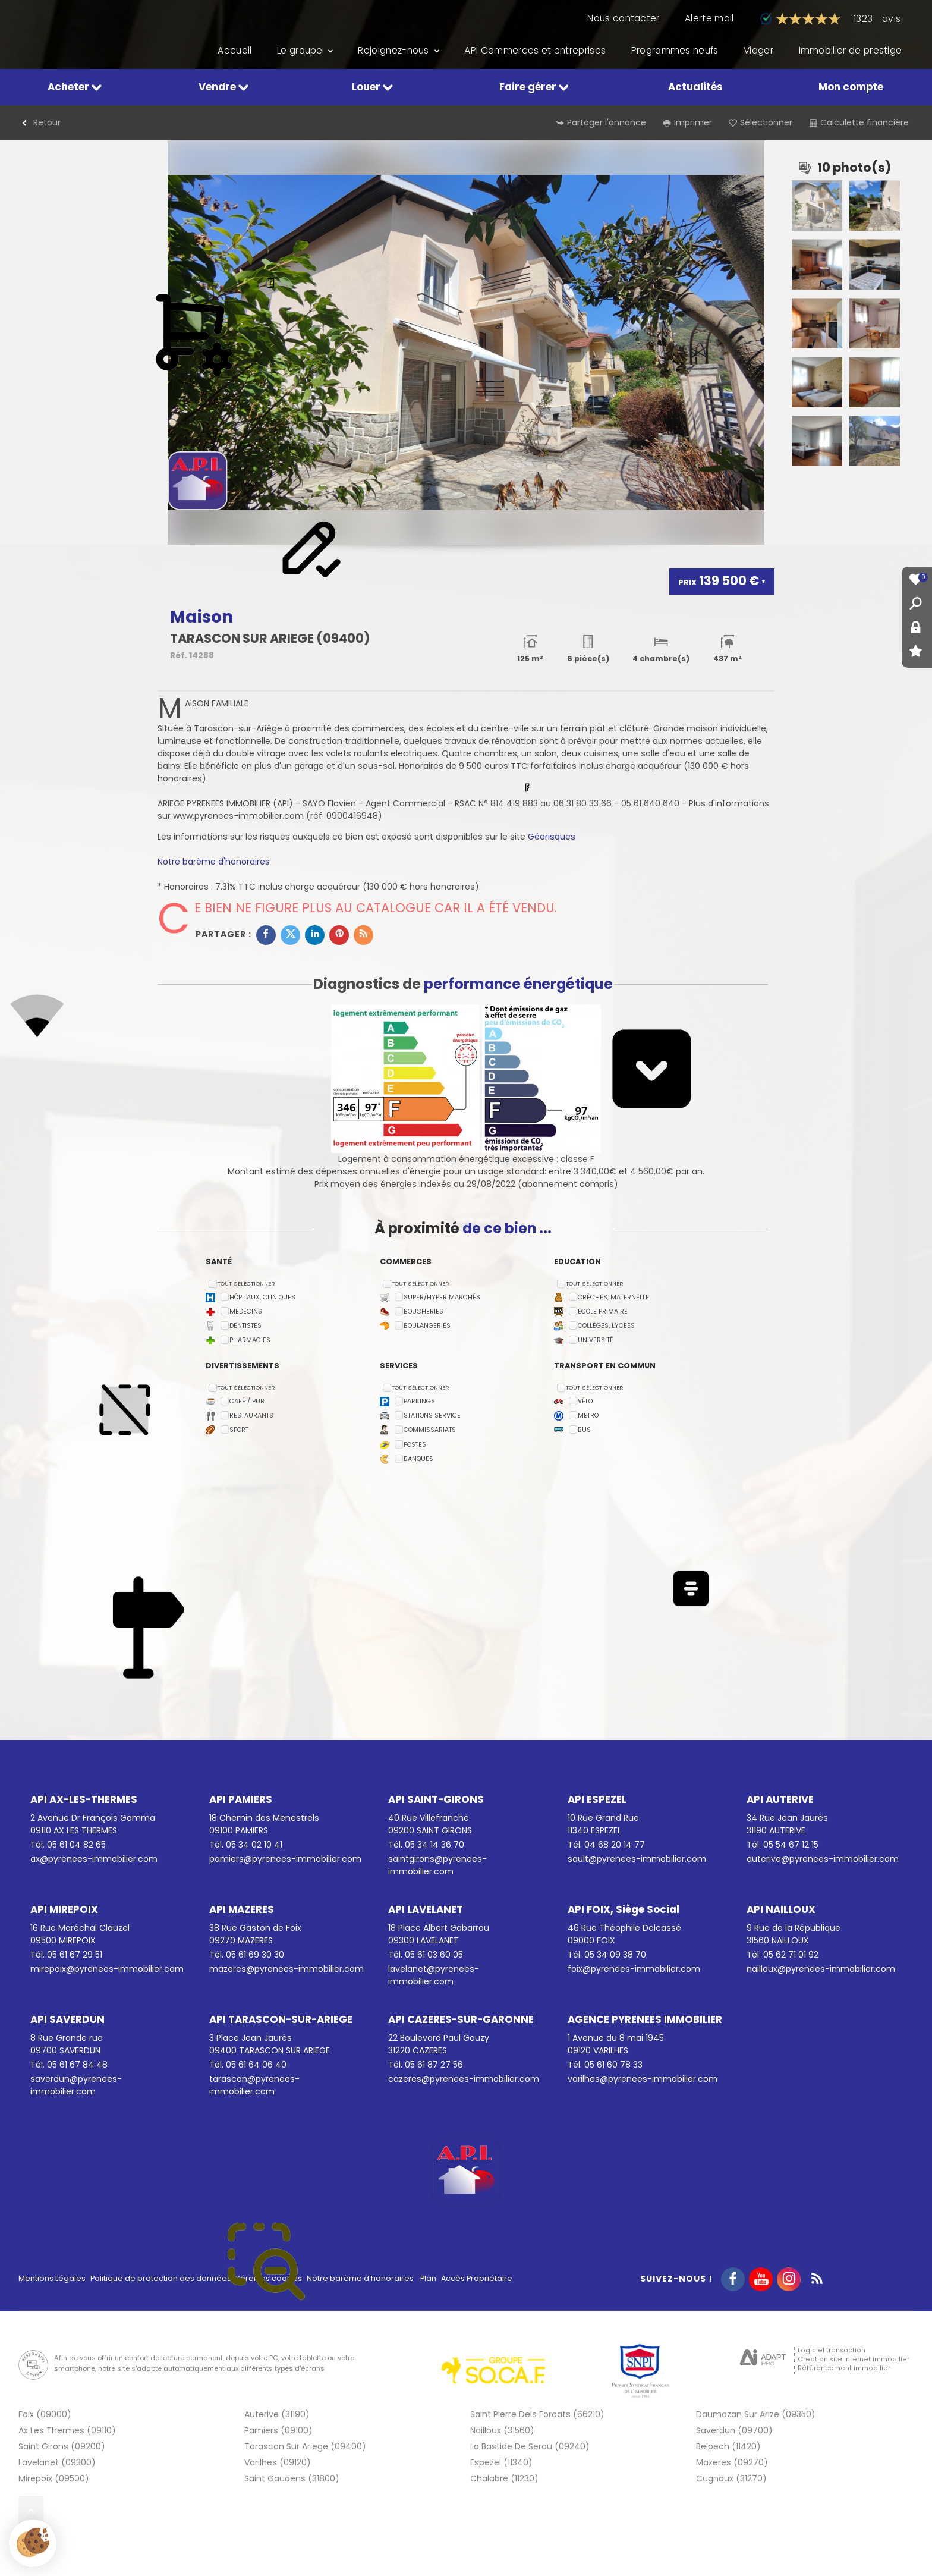 This screenshot has width=932, height=2576. I want to click on access shopping cart settings, so click(190, 332).